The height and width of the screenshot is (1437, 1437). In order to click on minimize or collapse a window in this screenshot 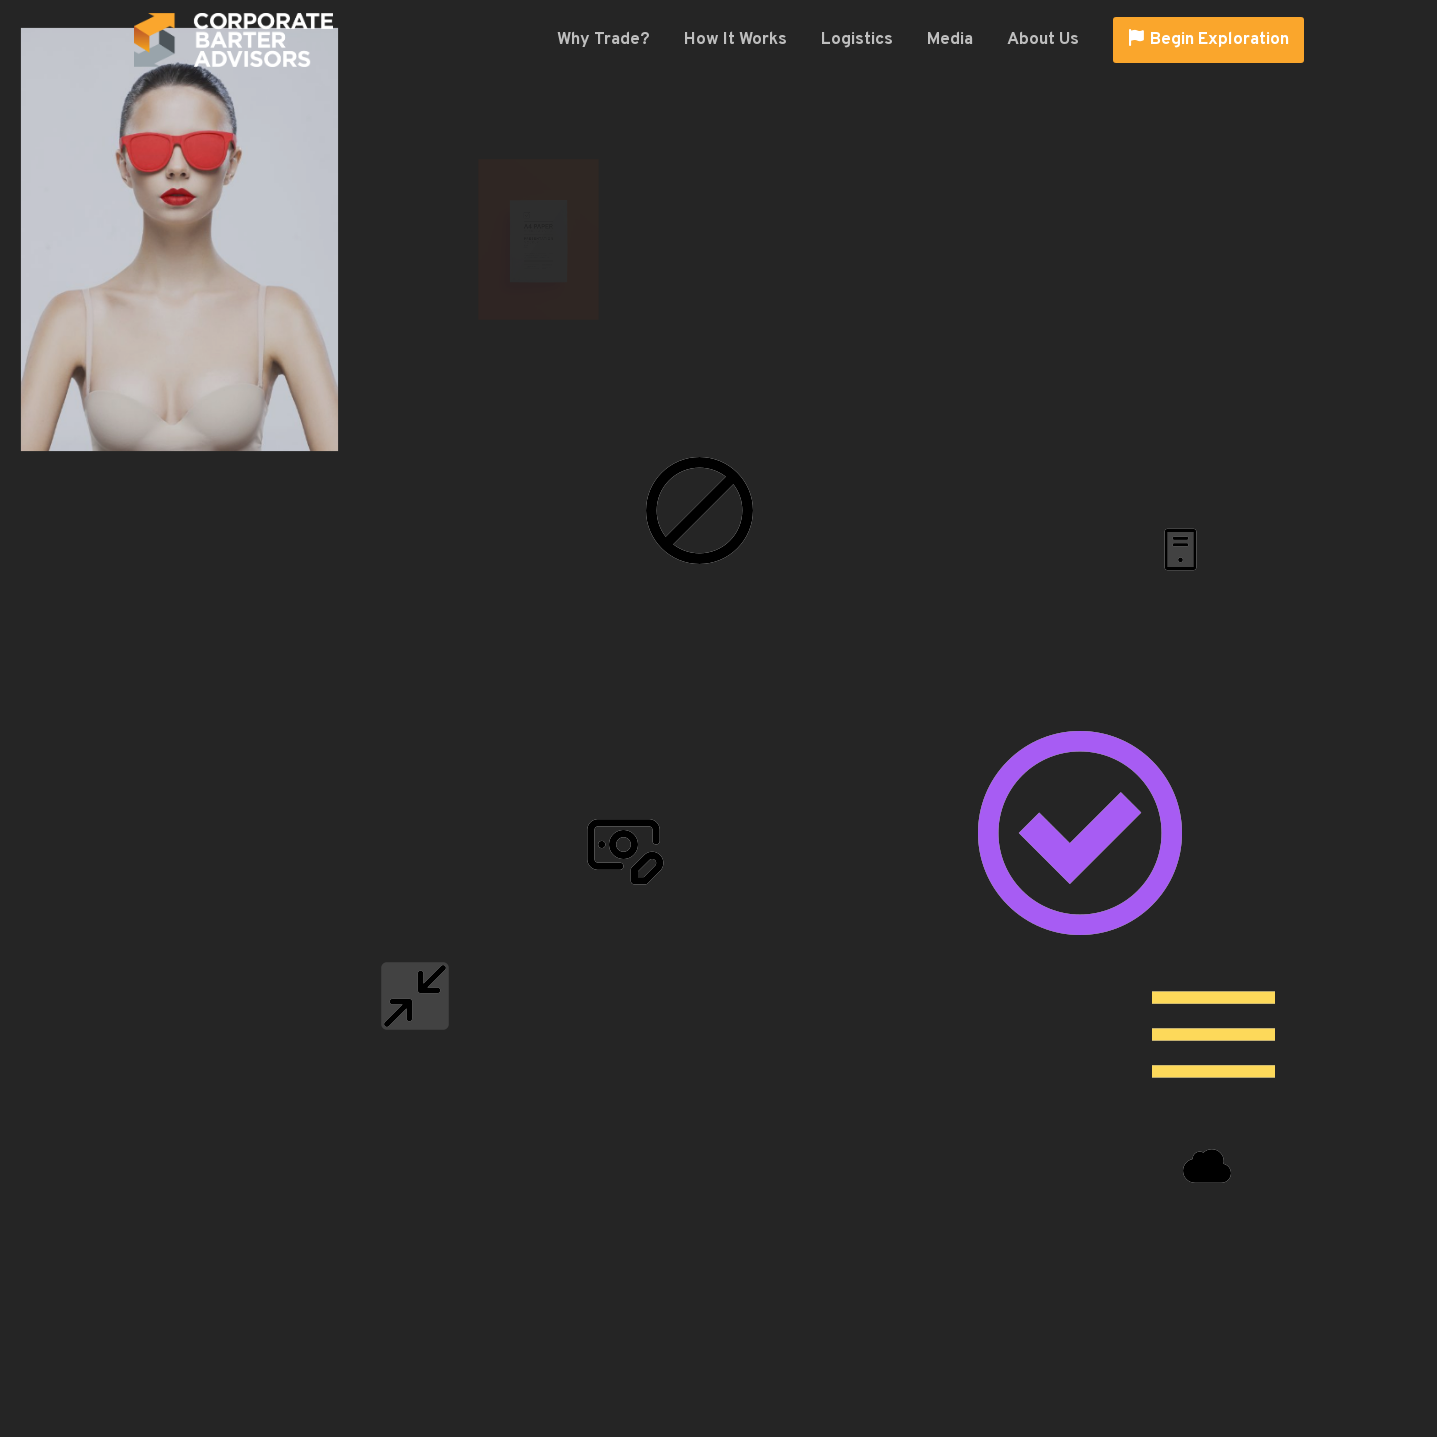, I will do `click(415, 996)`.